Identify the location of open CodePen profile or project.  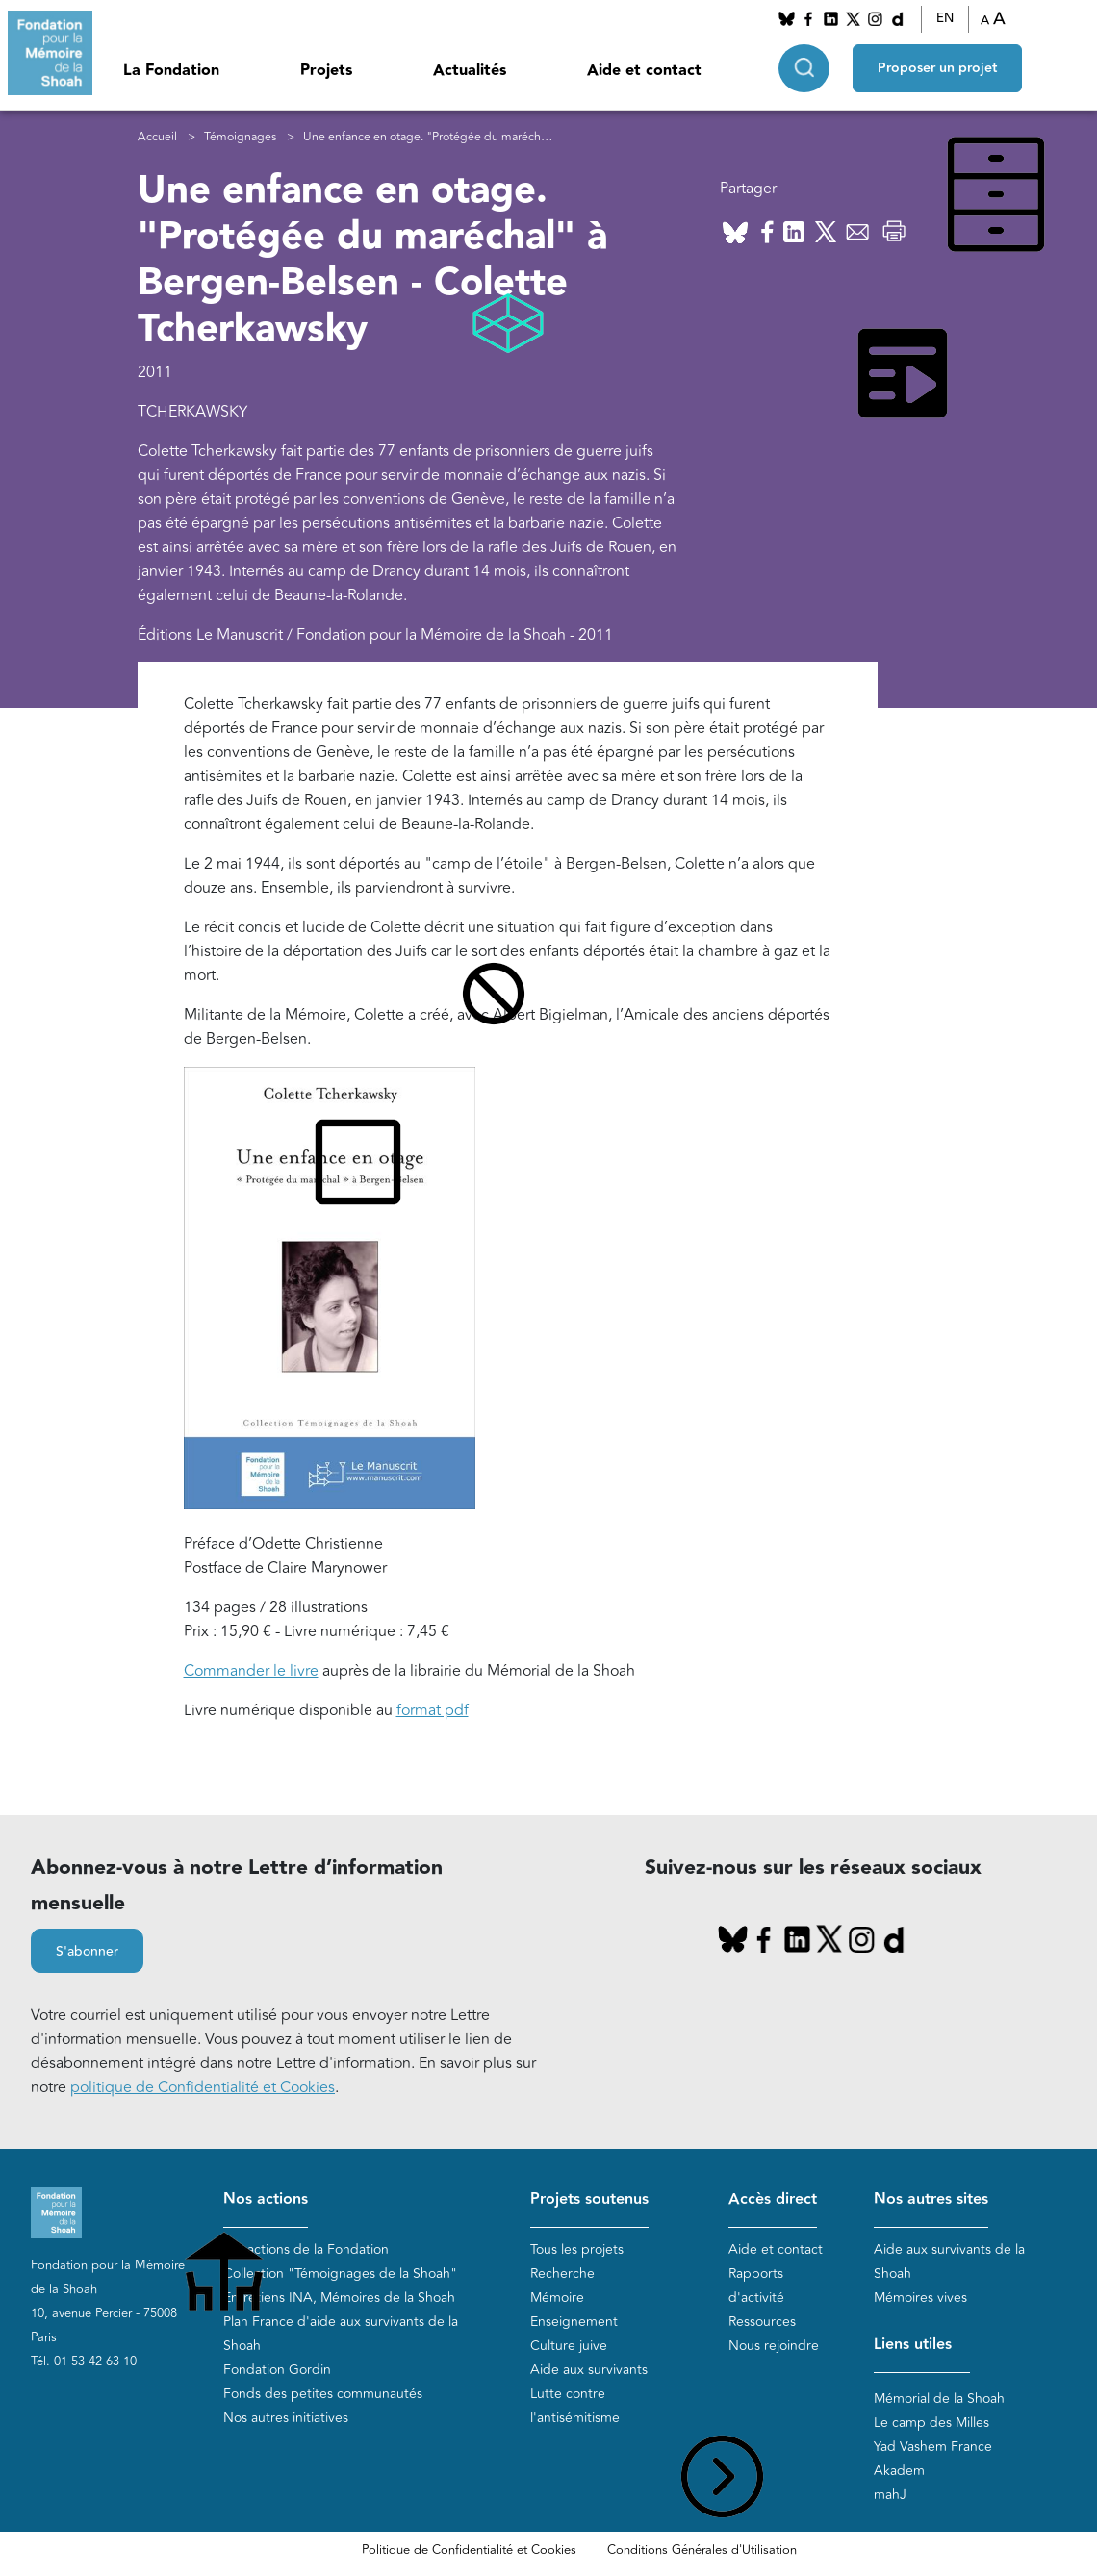
(508, 323).